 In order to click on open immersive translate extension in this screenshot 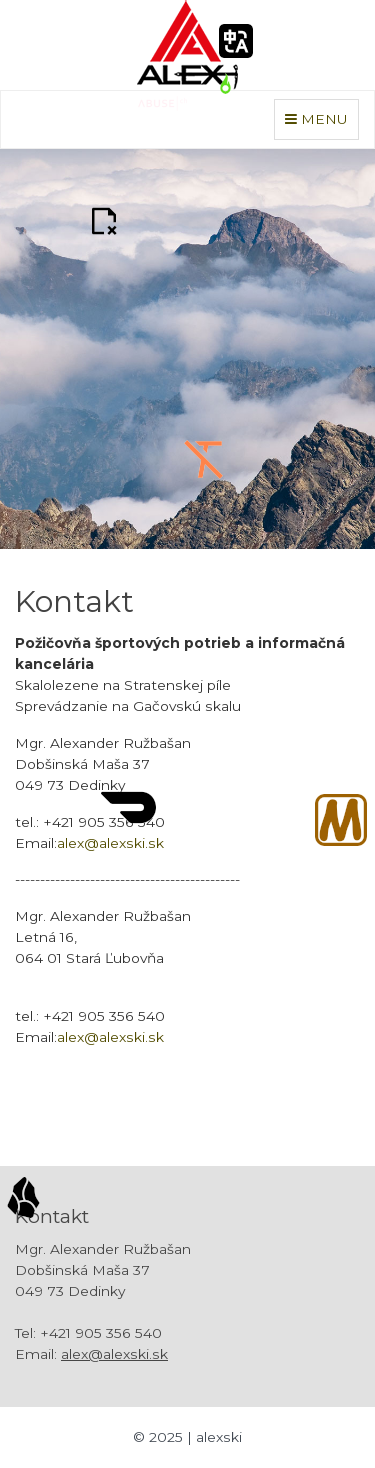, I will do `click(236, 41)`.